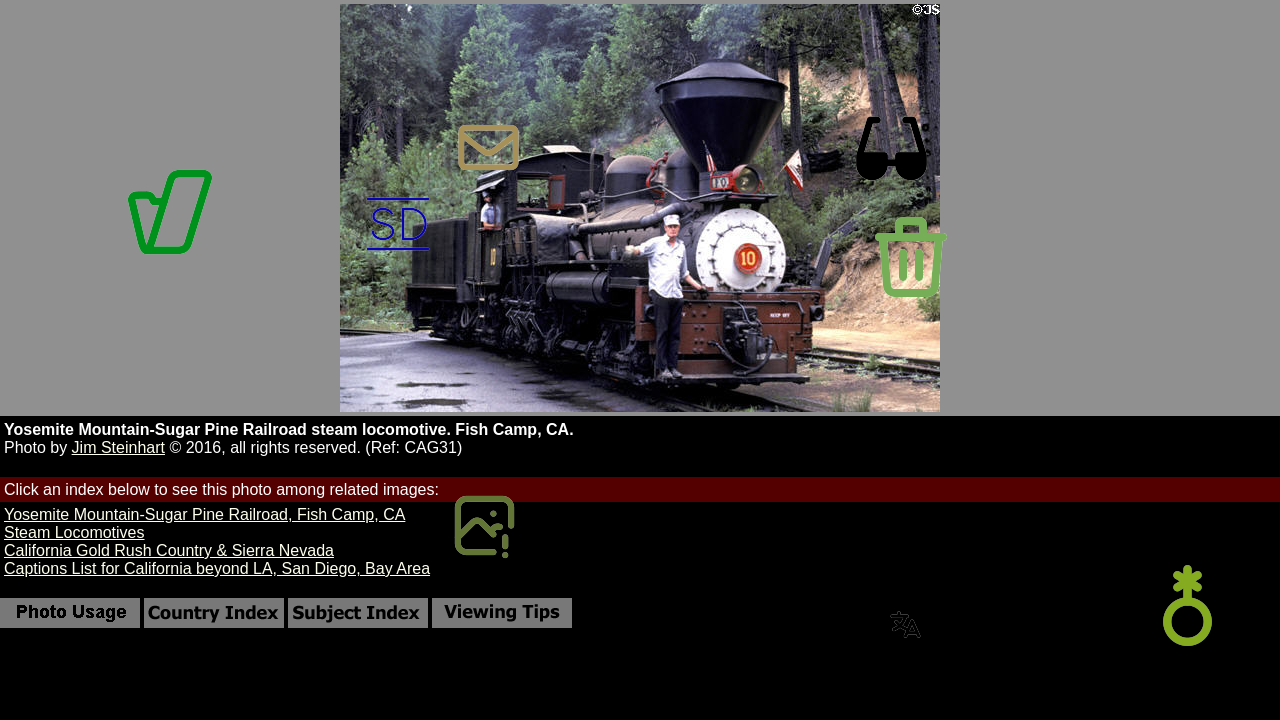 The image size is (1280, 720). Describe the element at coordinates (1187, 605) in the screenshot. I see `select genderqueer as gender identity` at that location.